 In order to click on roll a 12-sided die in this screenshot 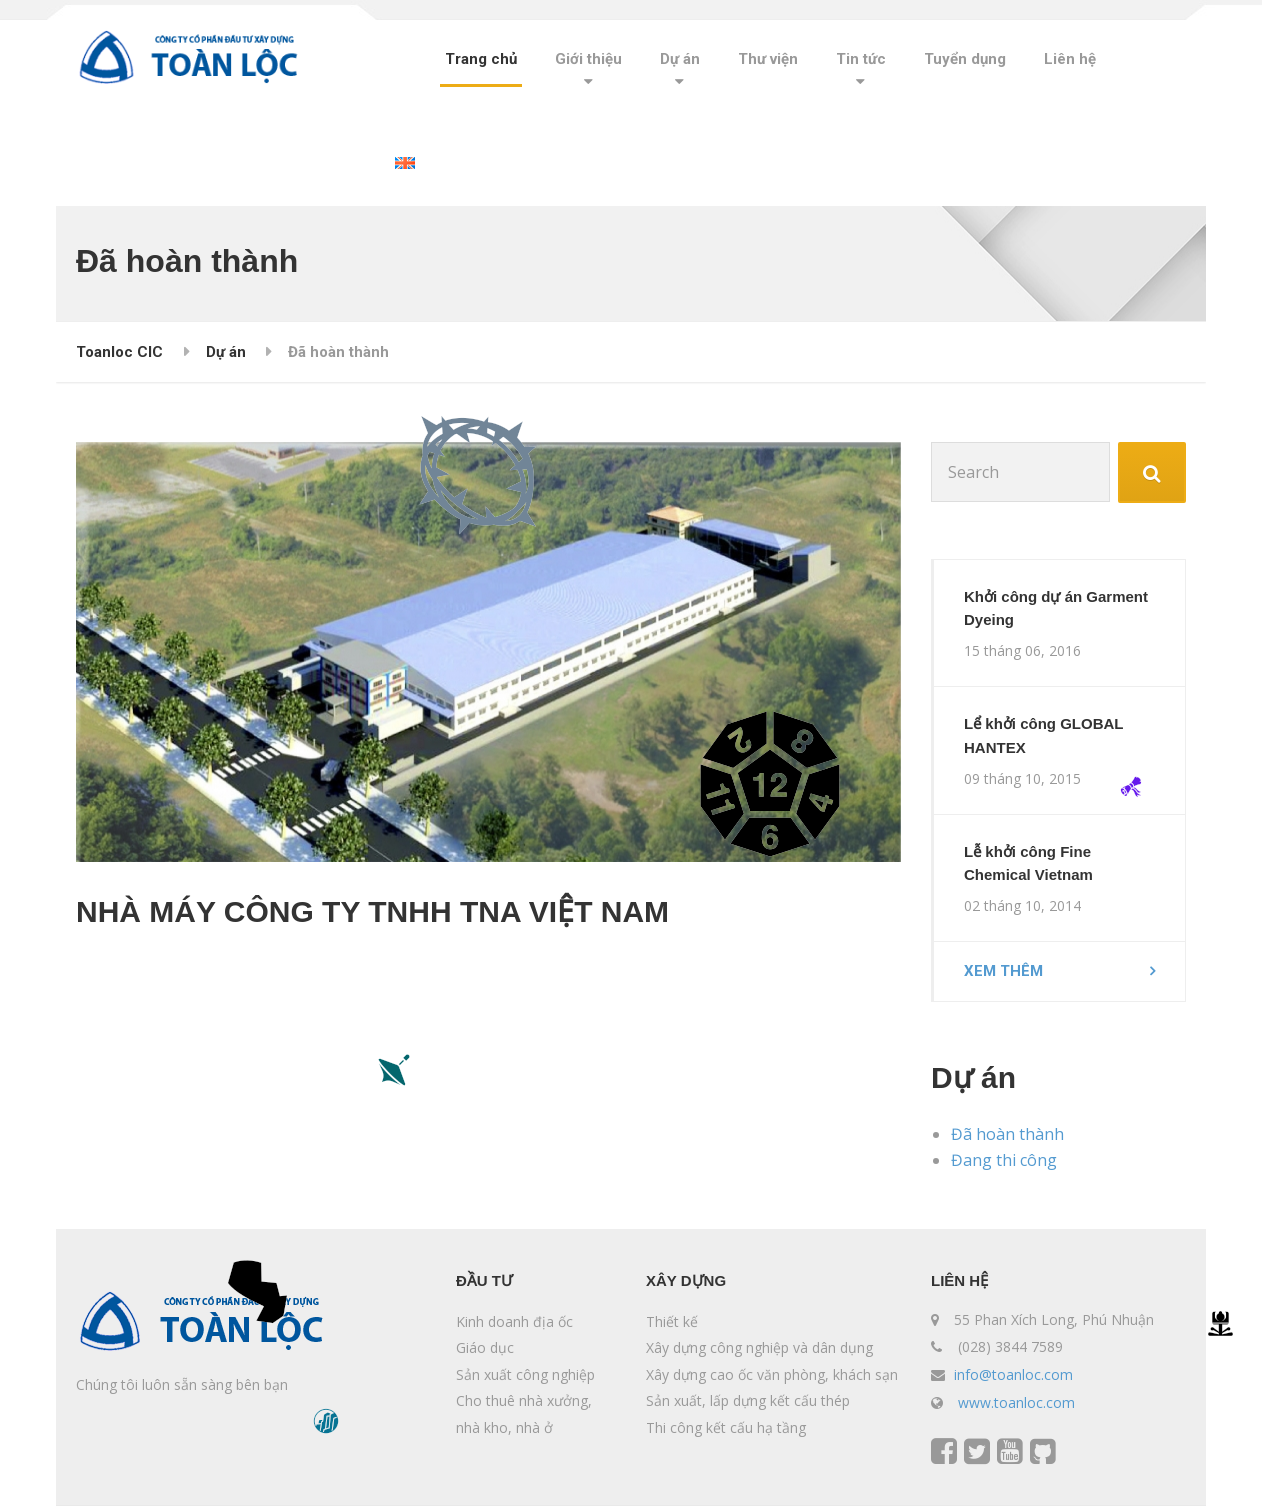, I will do `click(770, 784)`.